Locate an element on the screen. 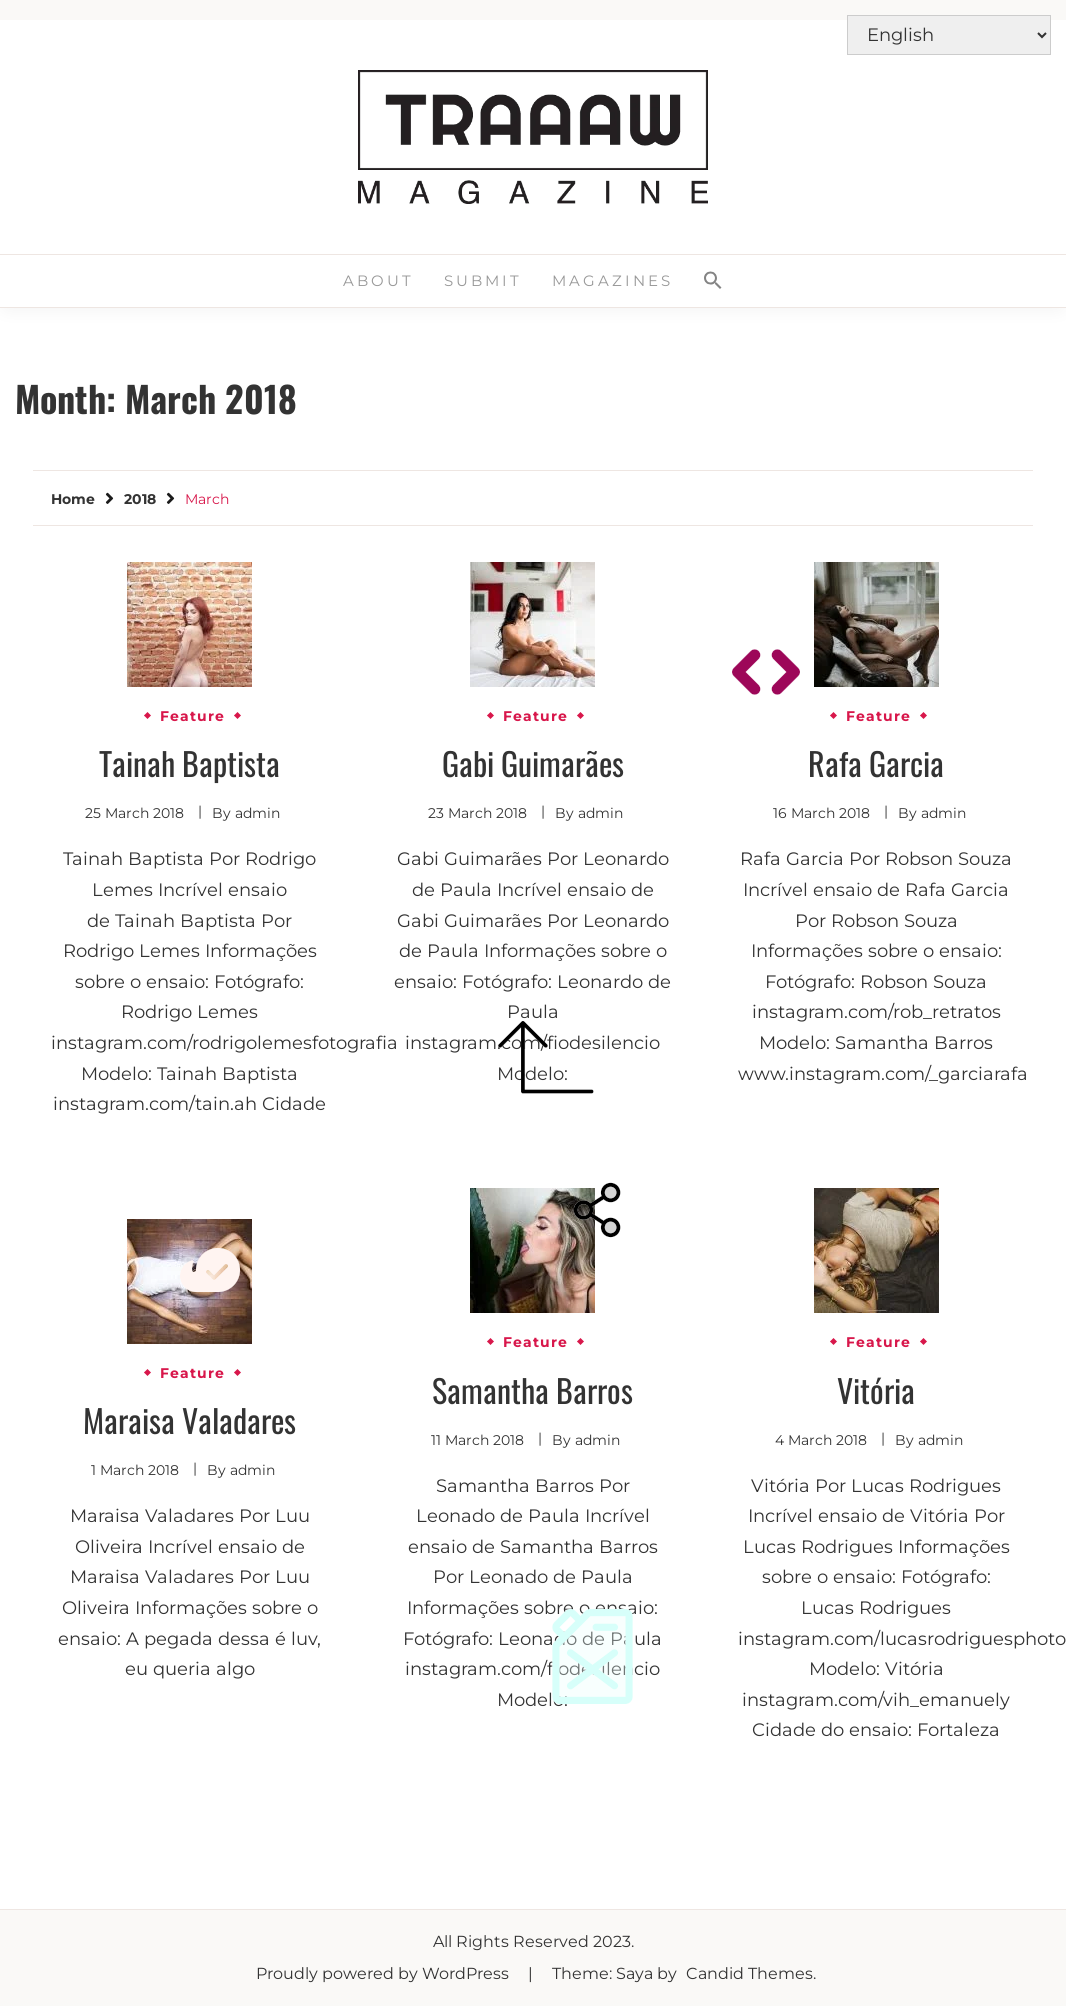 The width and height of the screenshot is (1066, 2006). share content to social networks is located at coordinates (599, 1210).